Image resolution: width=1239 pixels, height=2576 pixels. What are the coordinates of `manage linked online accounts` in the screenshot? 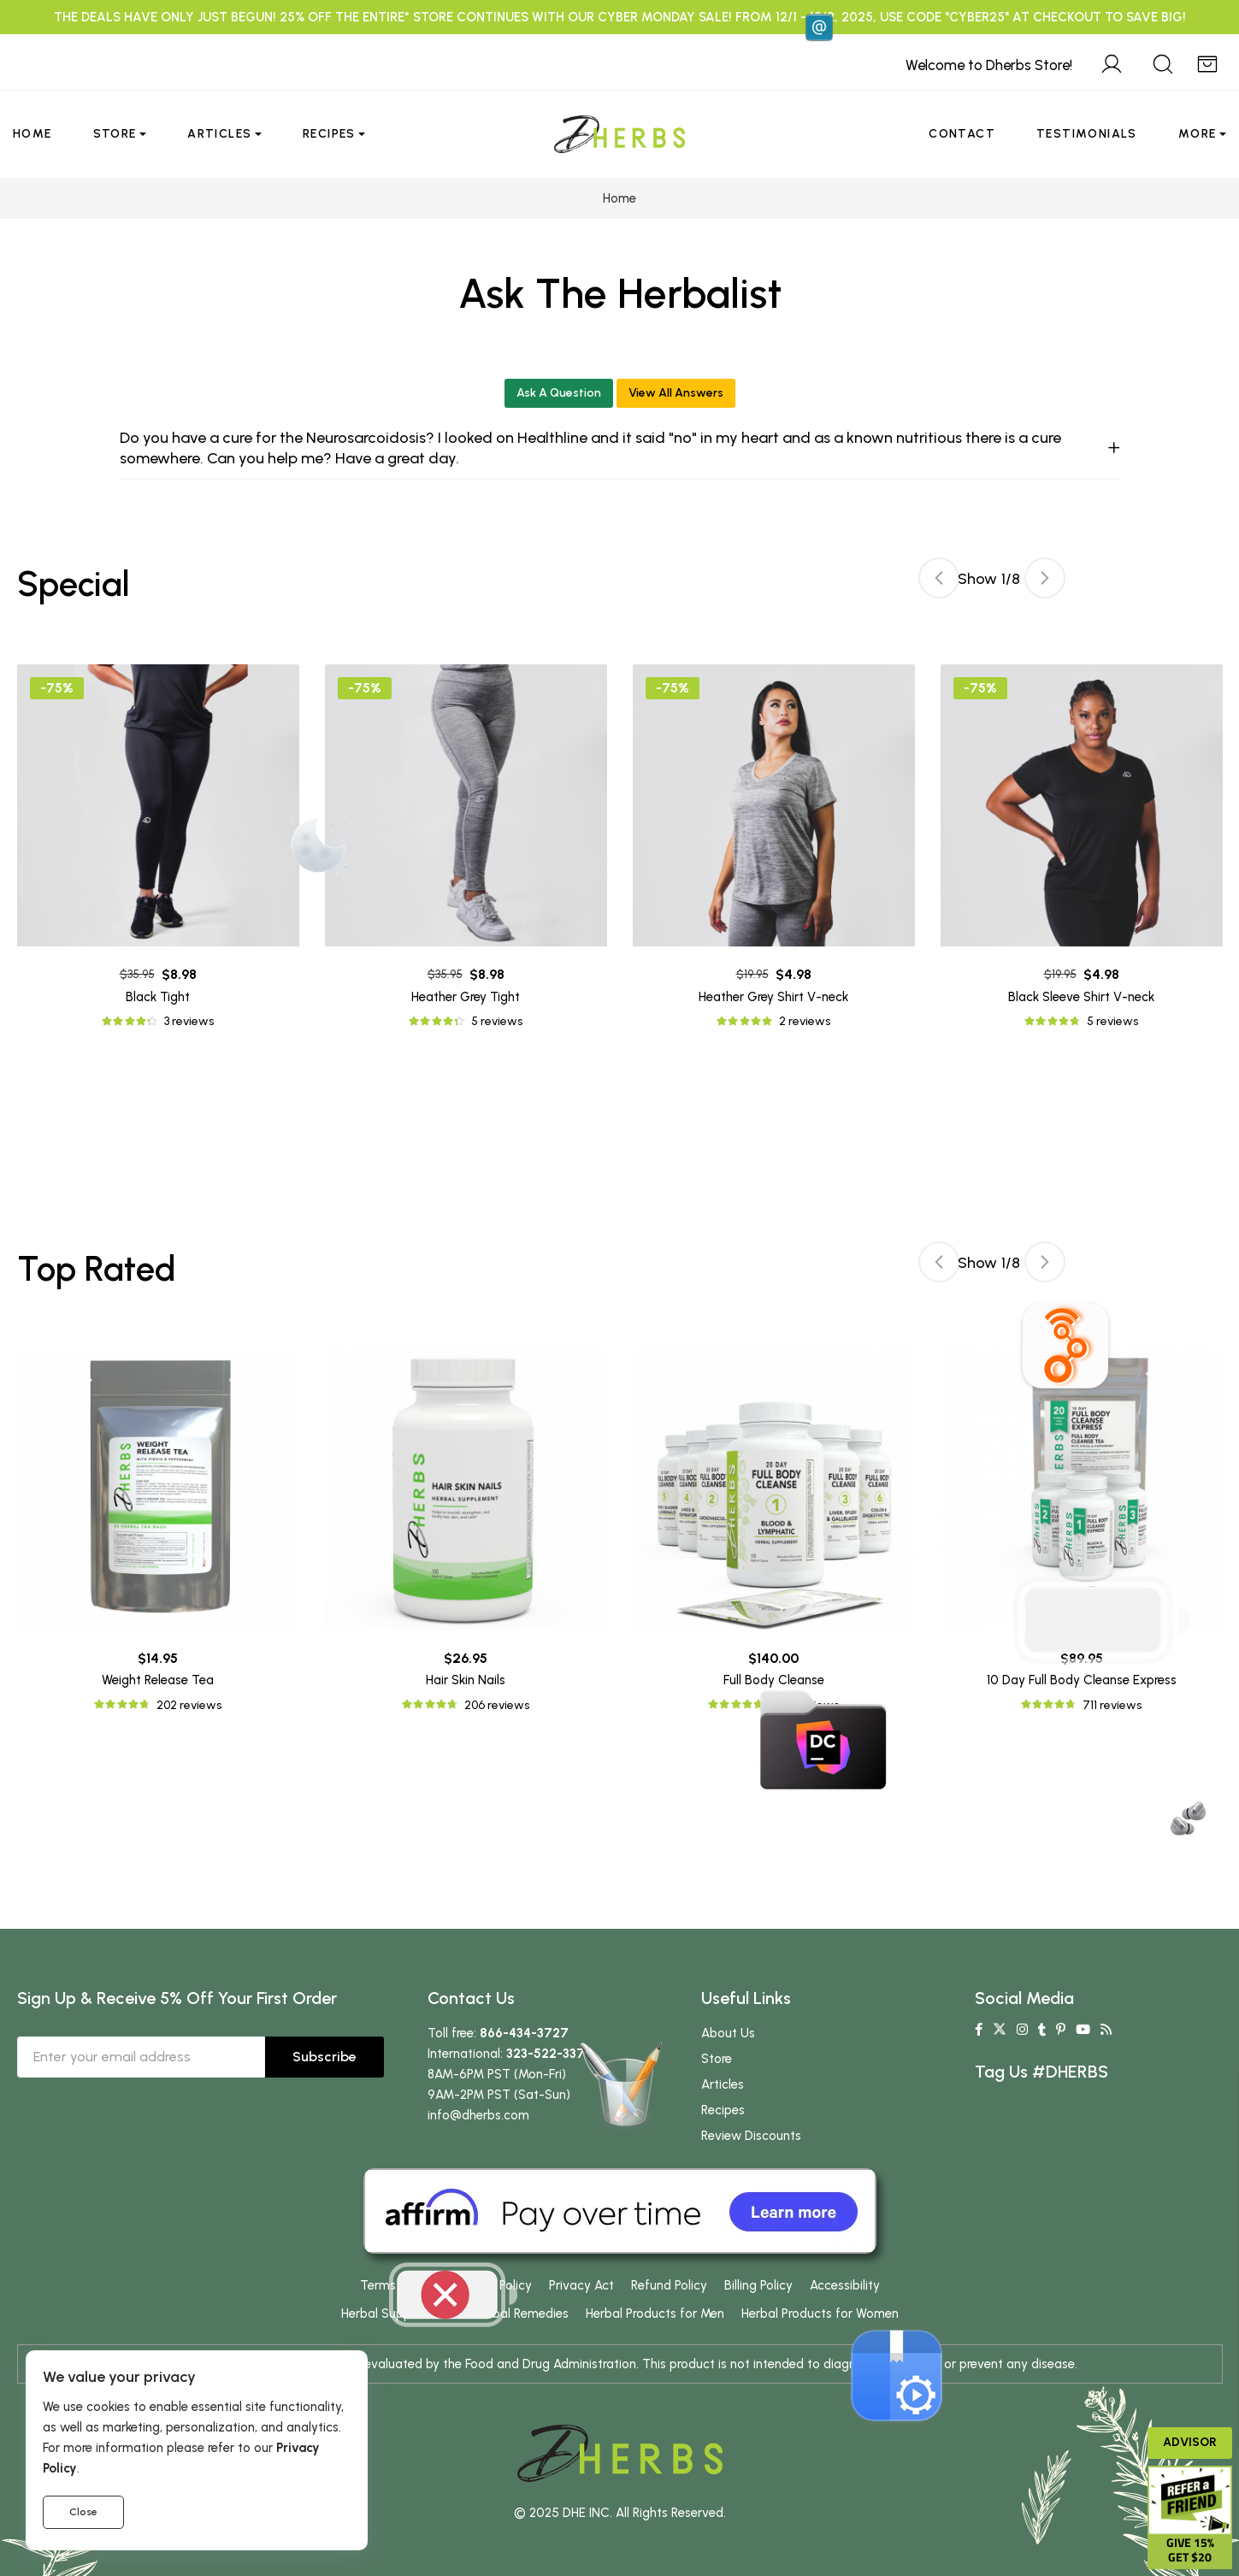 It's located at (819, 27).